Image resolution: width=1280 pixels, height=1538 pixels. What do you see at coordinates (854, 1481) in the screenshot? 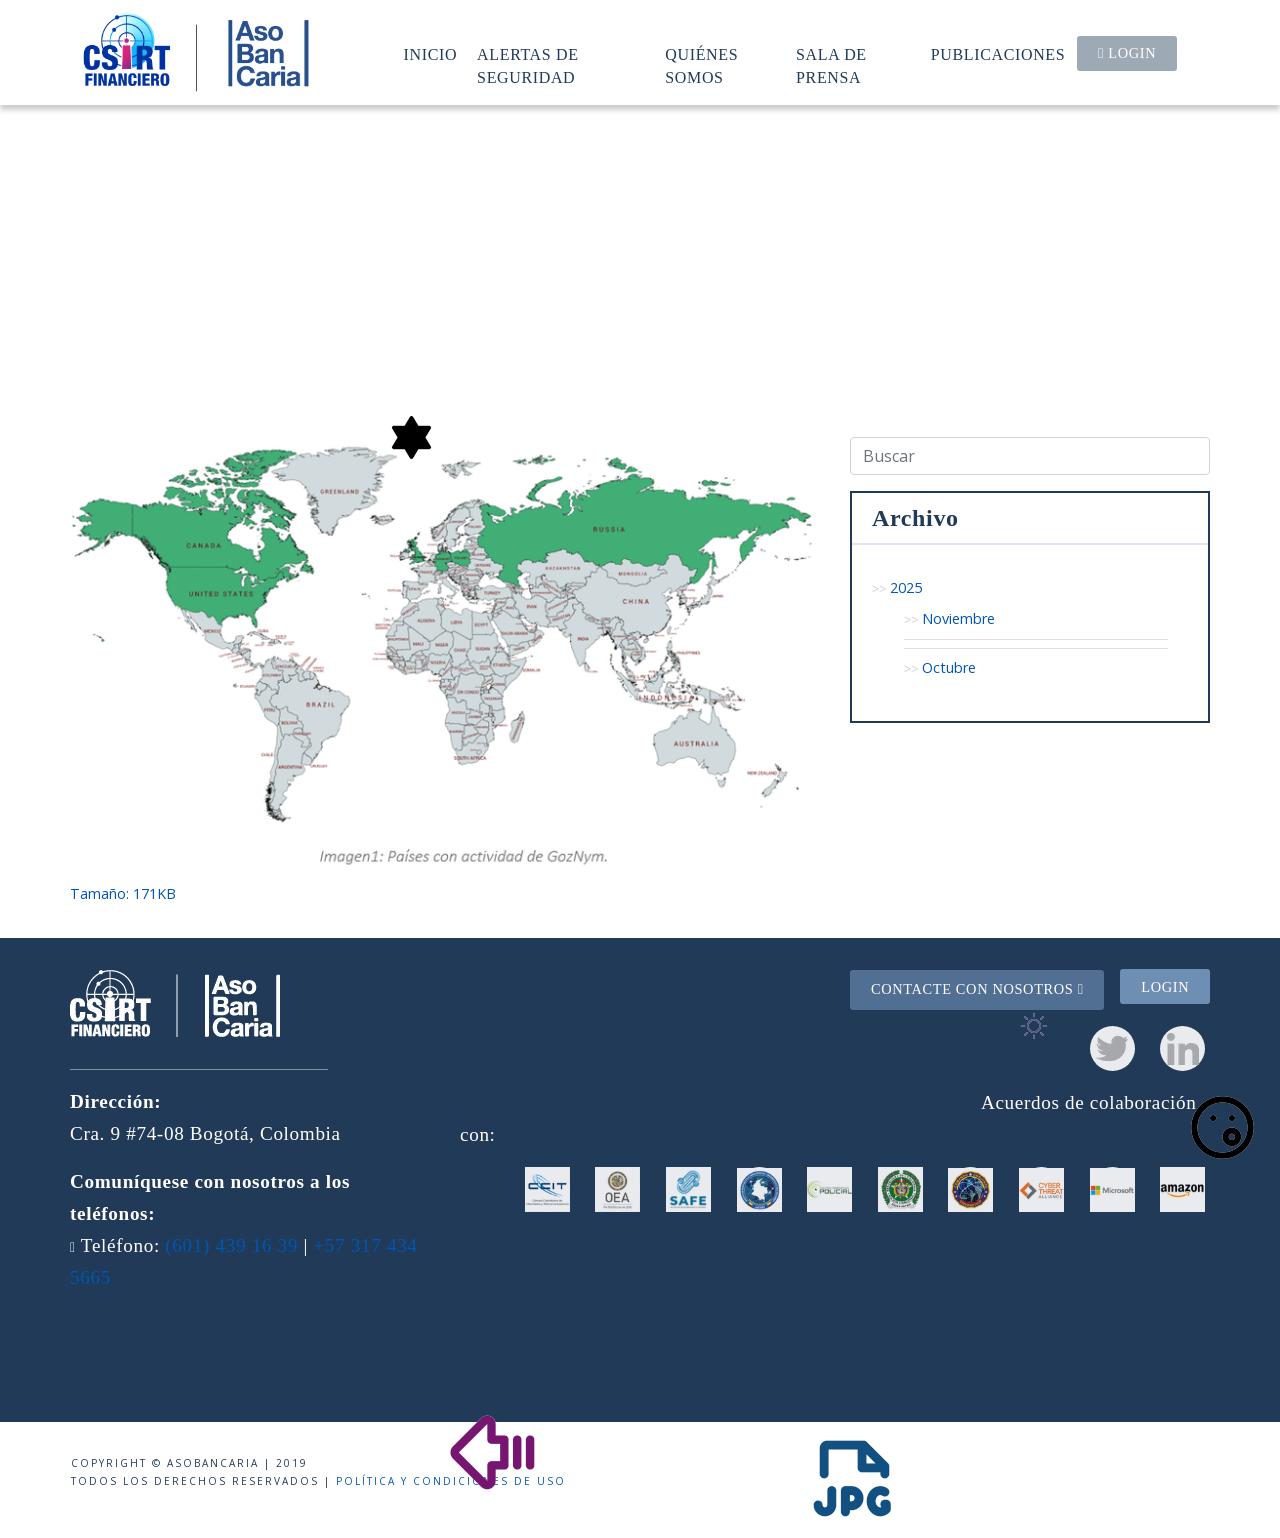
I see `view or open a JPG image file` at bounding box center [854, 1481].